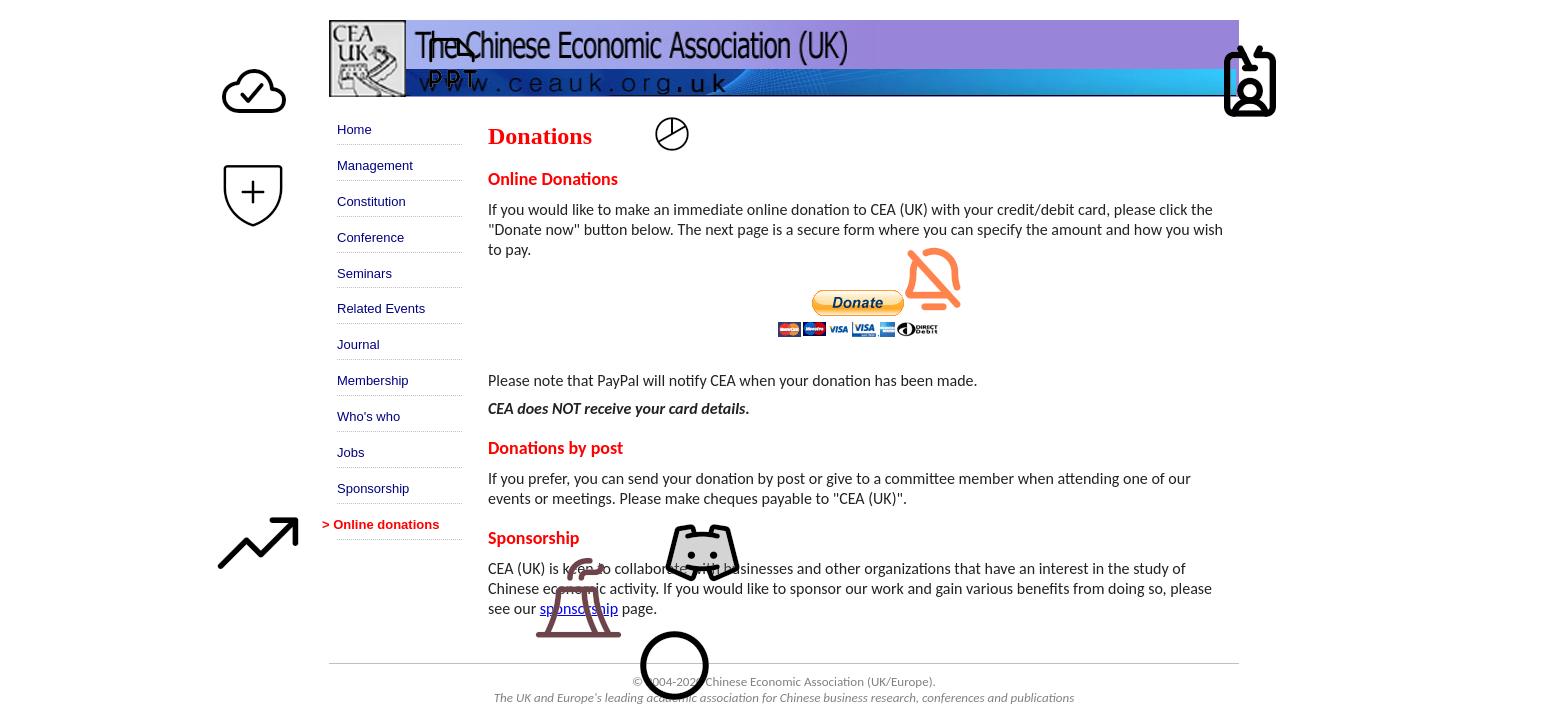 The image size is (1568, 720). What do you see at coordinates (258, 546) in the screenshot?
I see `view trending or popular content` at bounding box center [258, 546].